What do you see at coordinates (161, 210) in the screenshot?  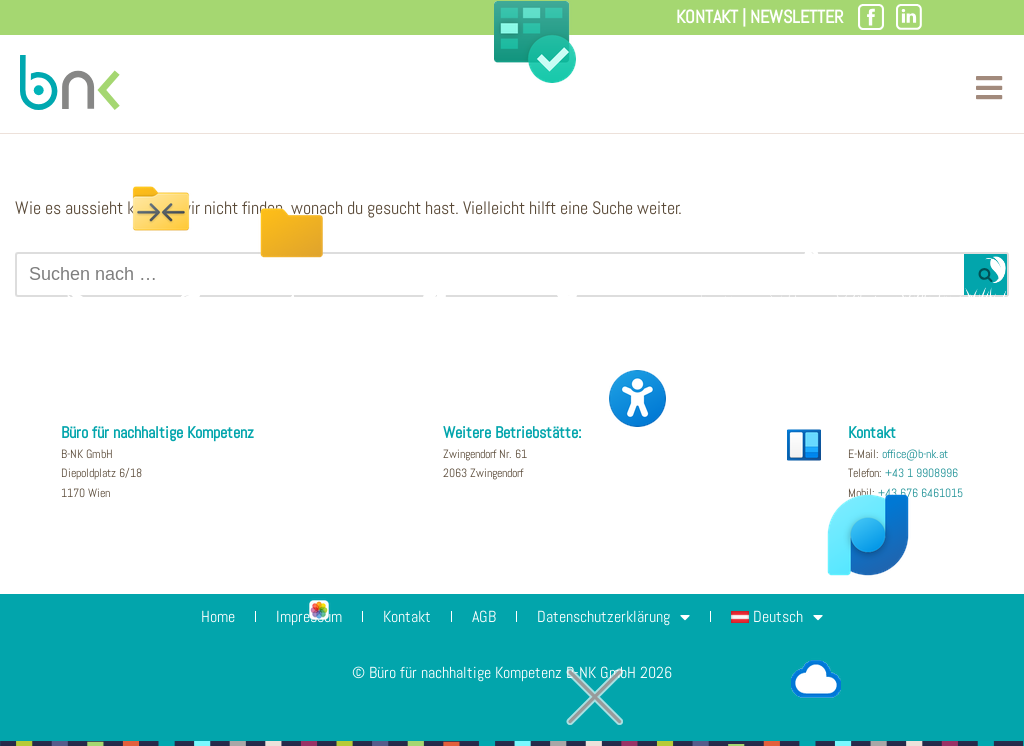 I see `compress folder contents to save space` at bounding box center [161, 210].